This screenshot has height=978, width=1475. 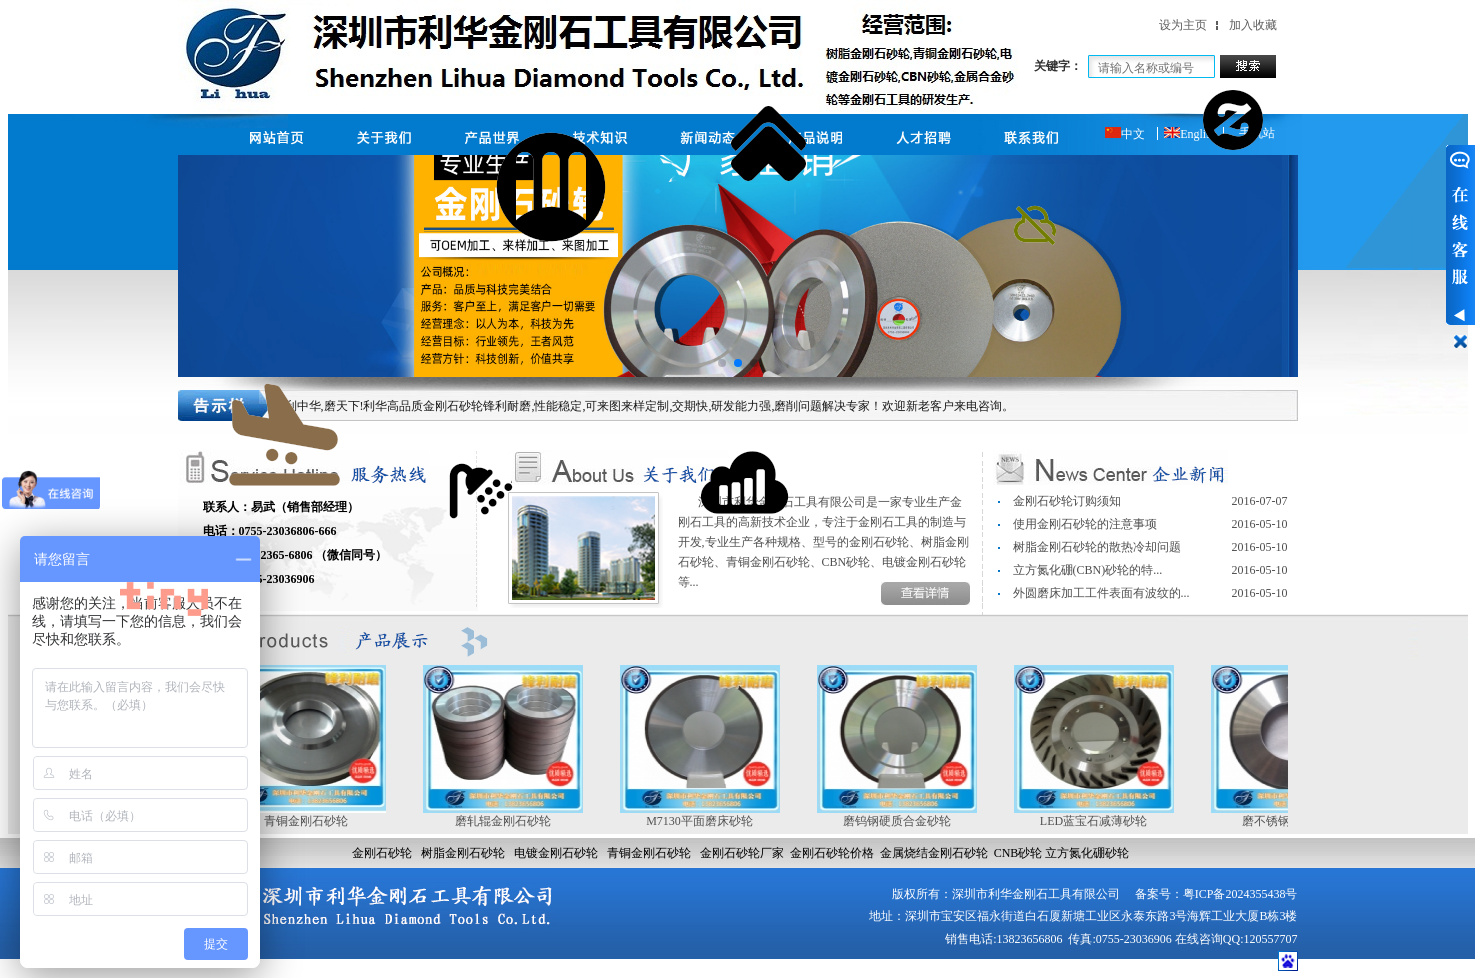 What do you see at coordinates (474, 642) in the screenshot?
I see `open dovetail app` at bounding box center [474, 642].